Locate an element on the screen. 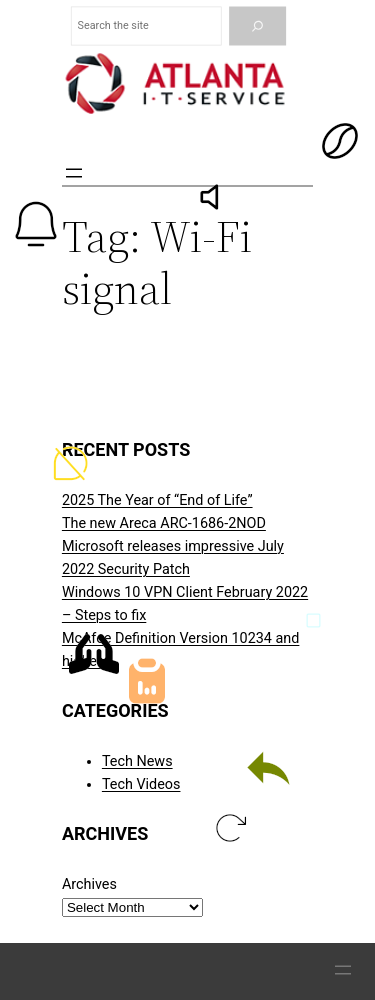 The image size is (375, 1000). reply to a message is located at coordinates (268, 767).